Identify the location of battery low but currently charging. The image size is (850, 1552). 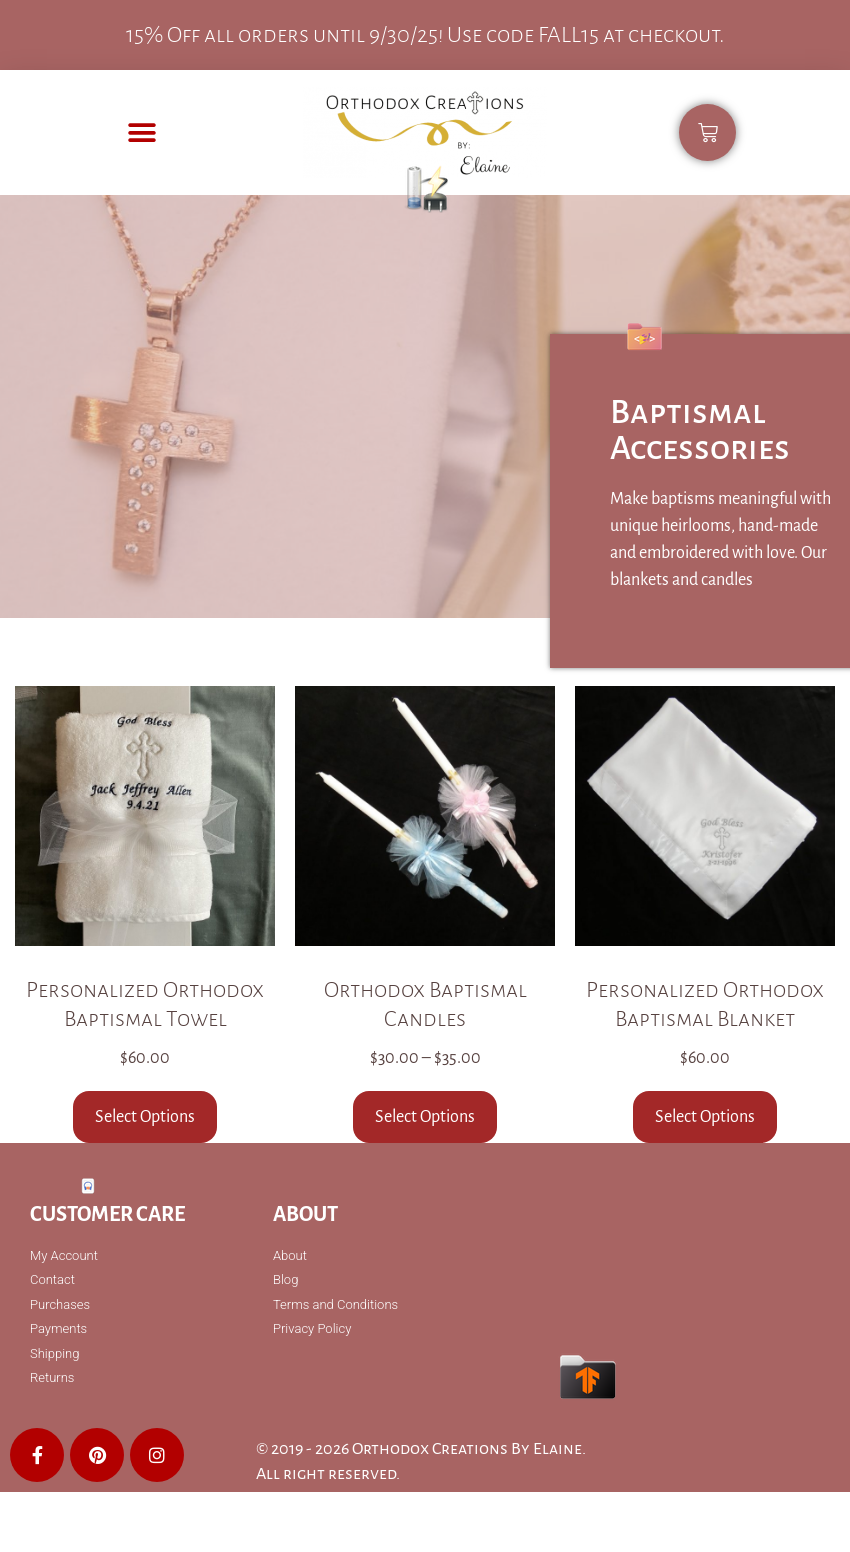
(424, 188).